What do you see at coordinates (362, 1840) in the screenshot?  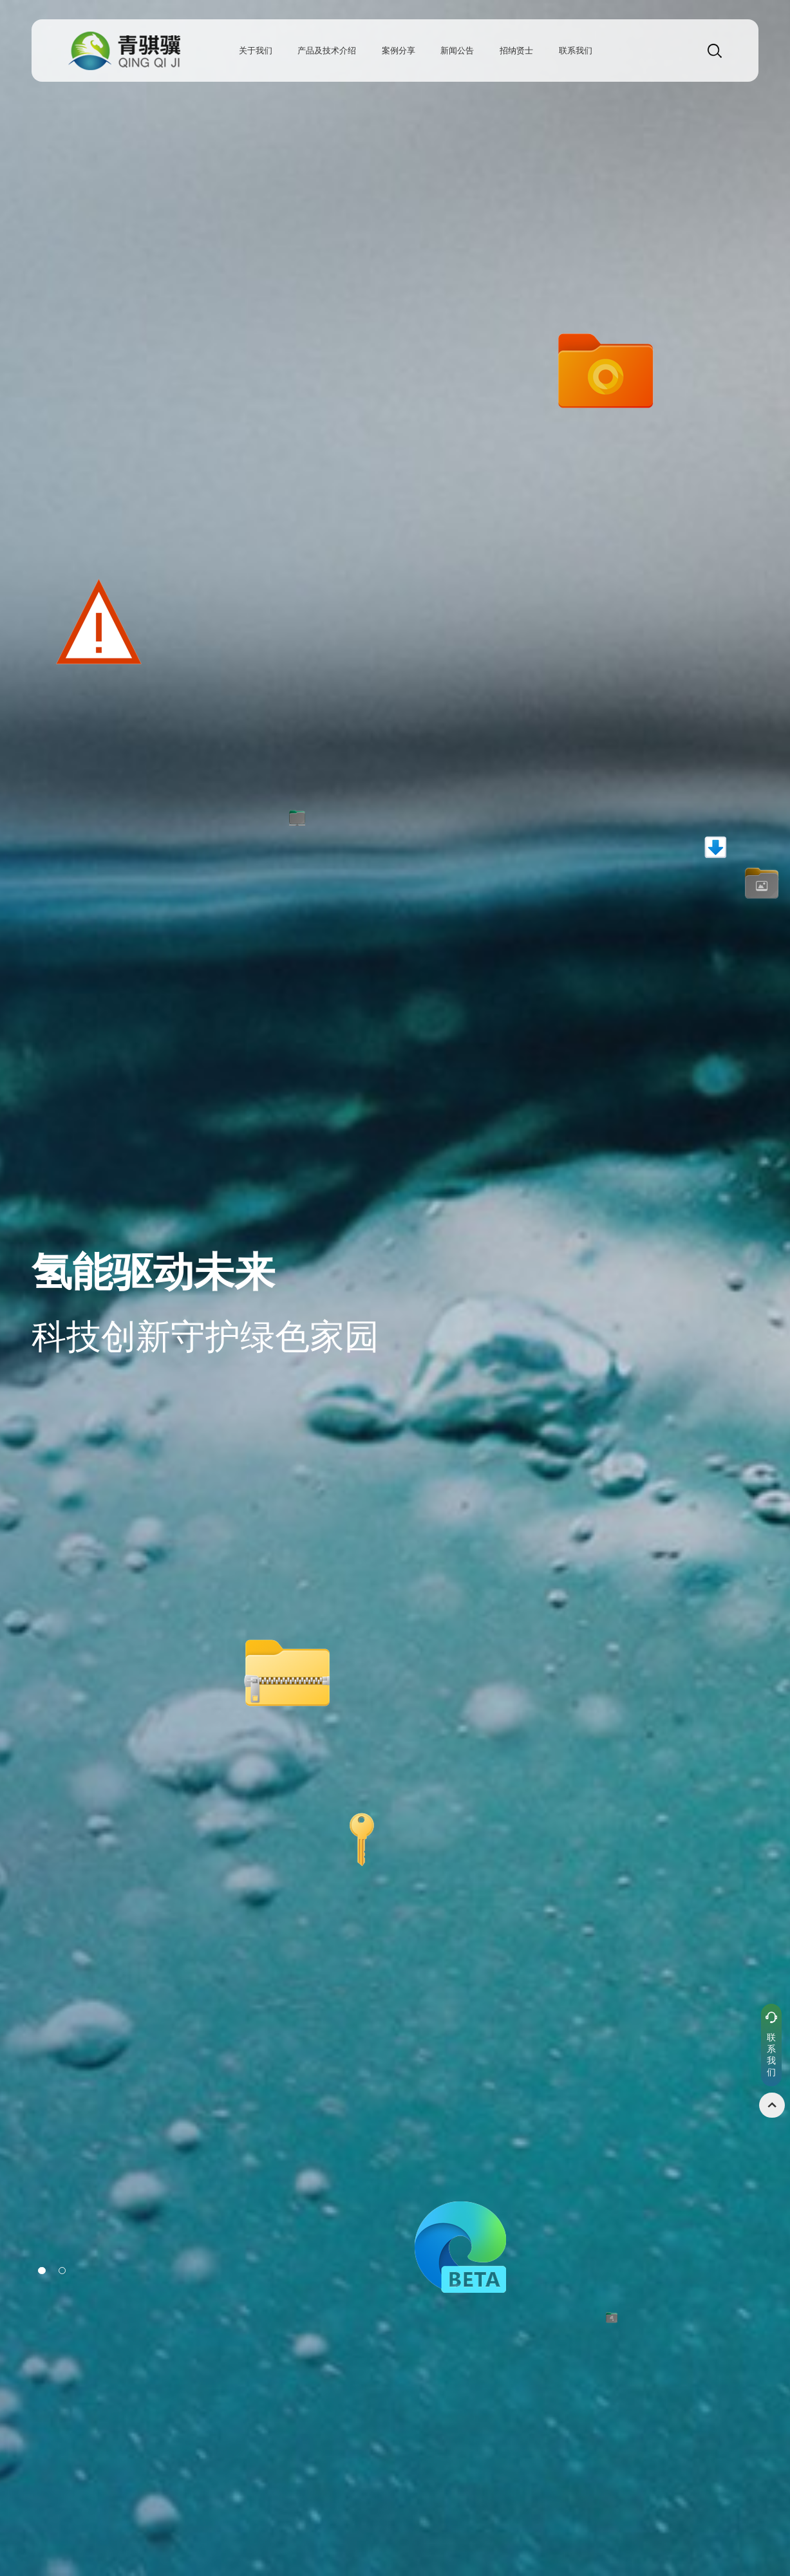 I see `access security or password settings` at bounding box center [362, 1840].